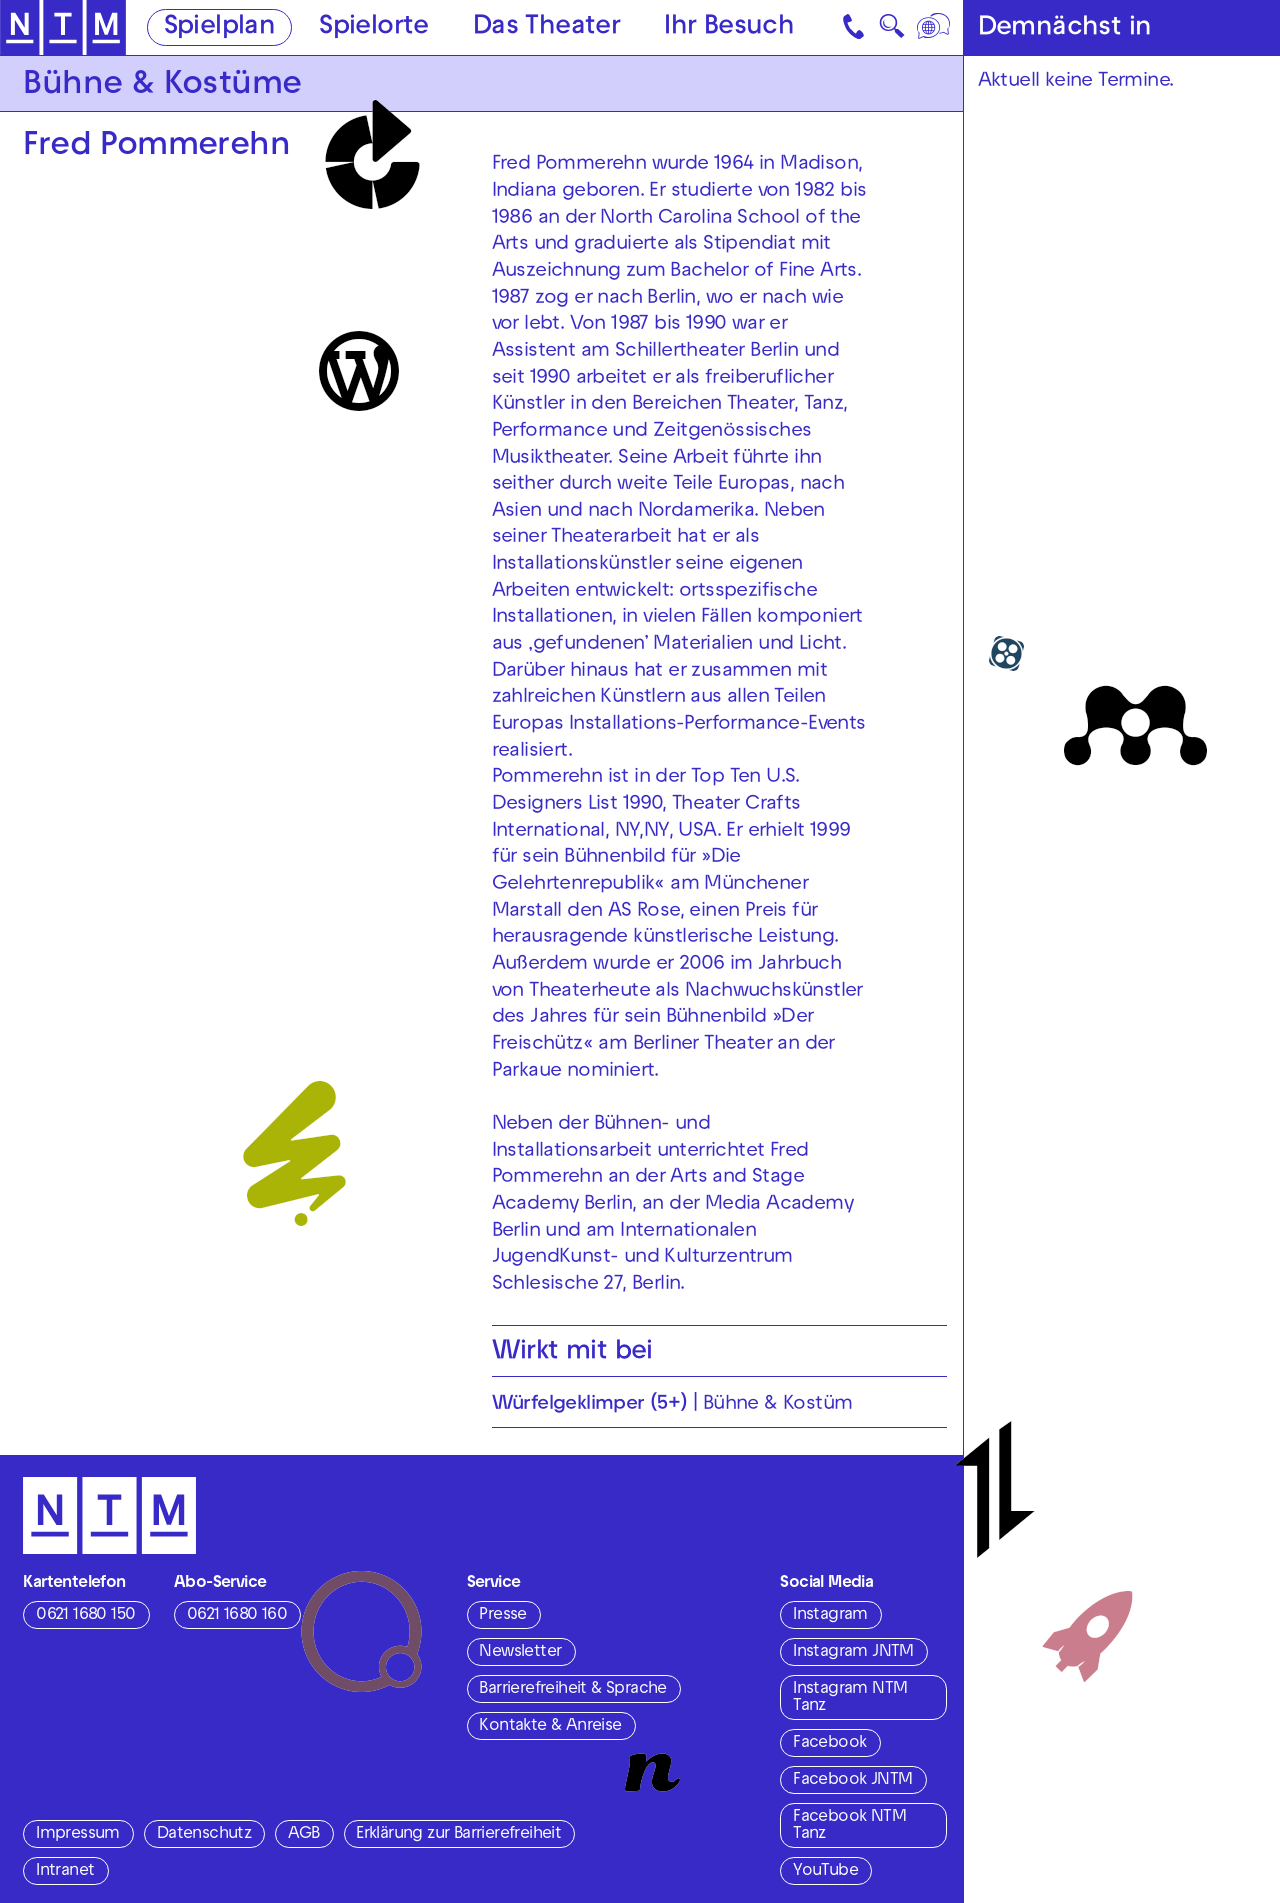 Image resolution: width=1280 pixels, height=1903 pixels. I want to click on axios HTTP client library logo, so click(994, 1489).